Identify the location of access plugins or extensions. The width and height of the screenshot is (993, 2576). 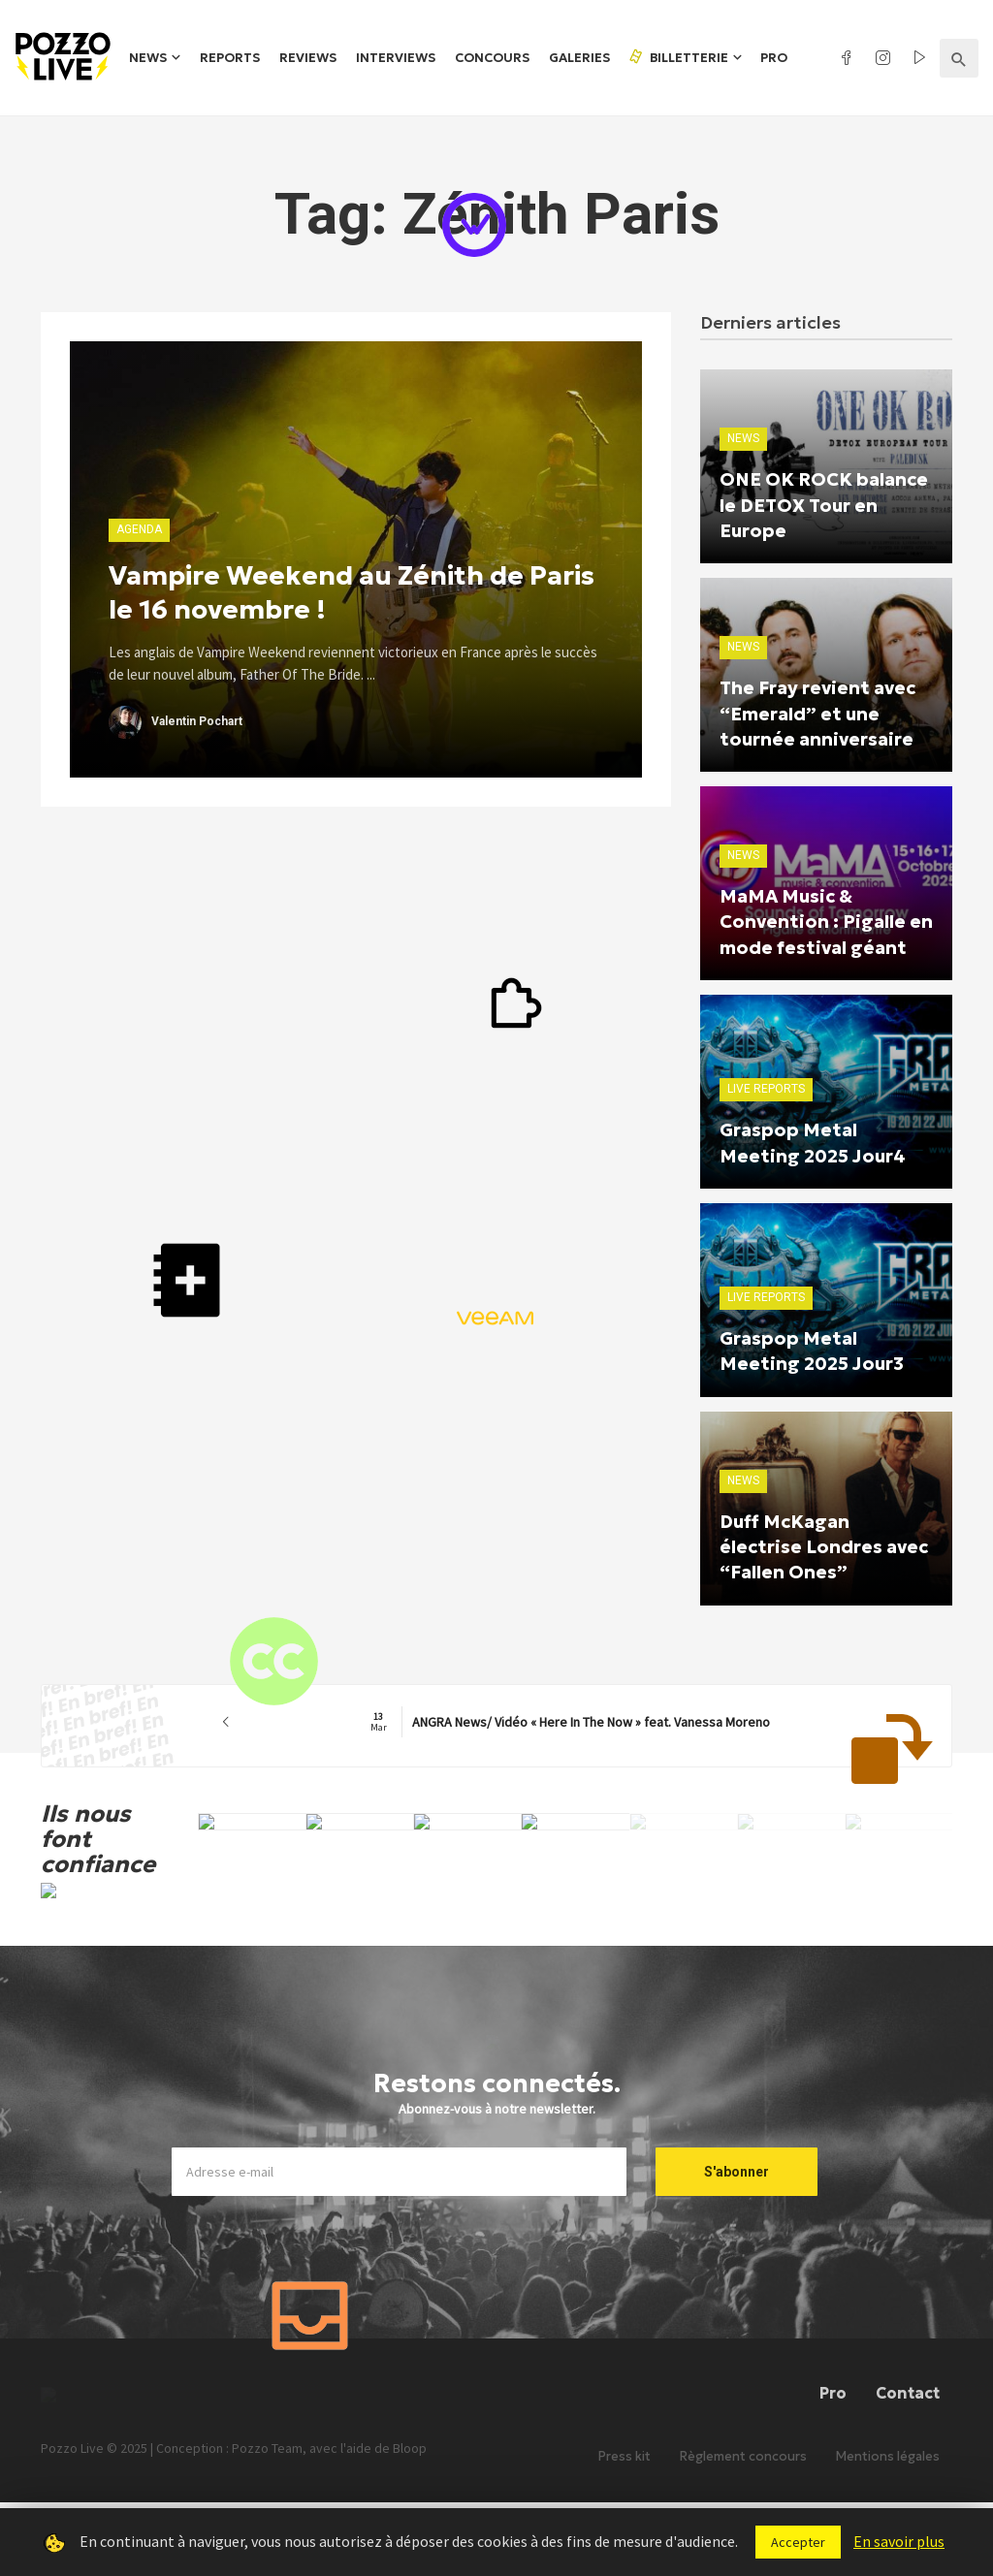
(514, 1005).